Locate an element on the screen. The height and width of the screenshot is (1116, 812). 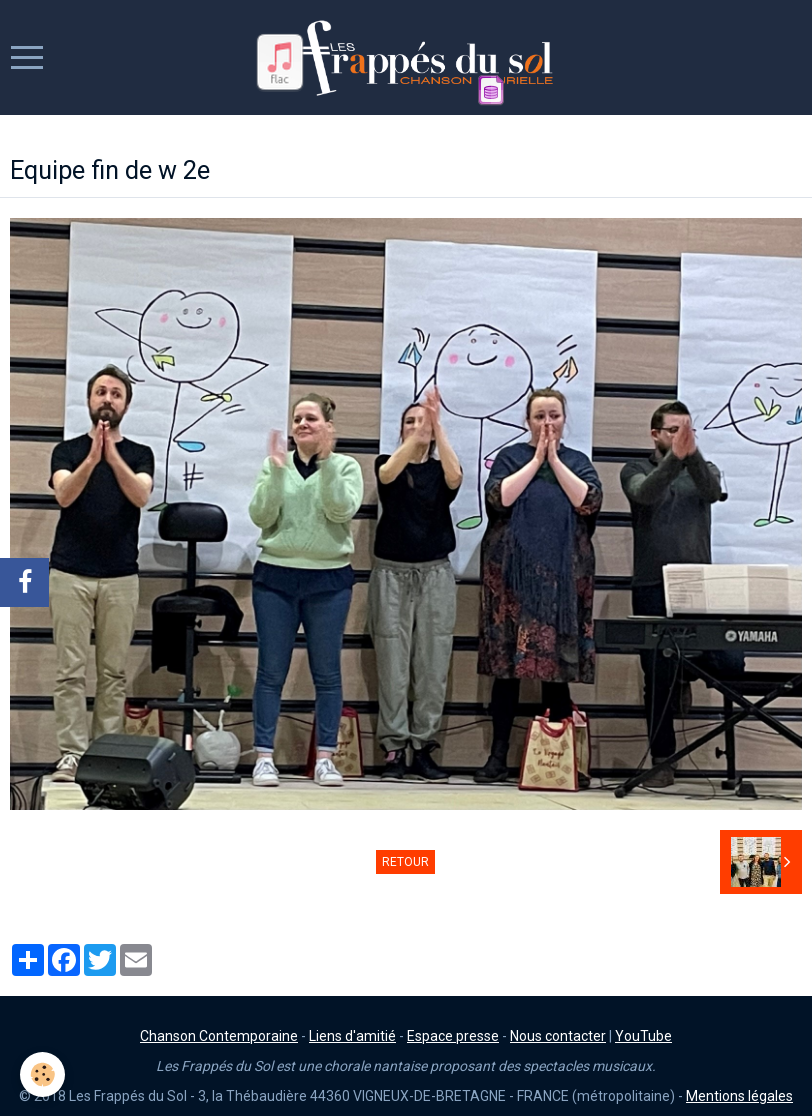
a flac audio file is located at coordinates (280, 62).